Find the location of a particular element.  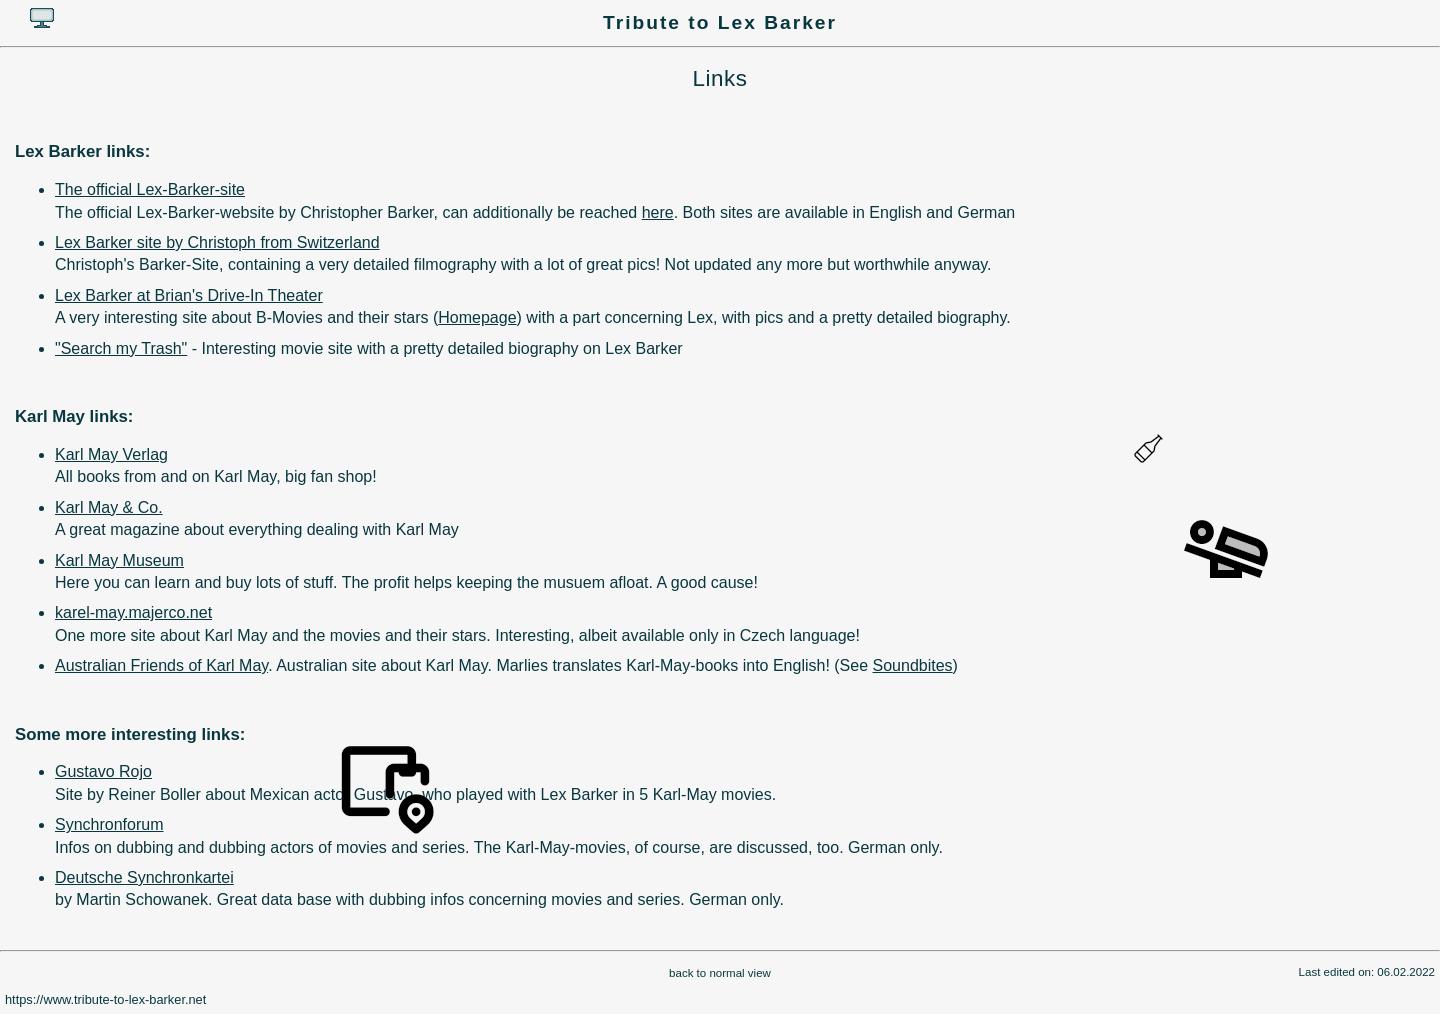

indicates lie-flat seat availability on flight is located at coordinates (1226, 550).